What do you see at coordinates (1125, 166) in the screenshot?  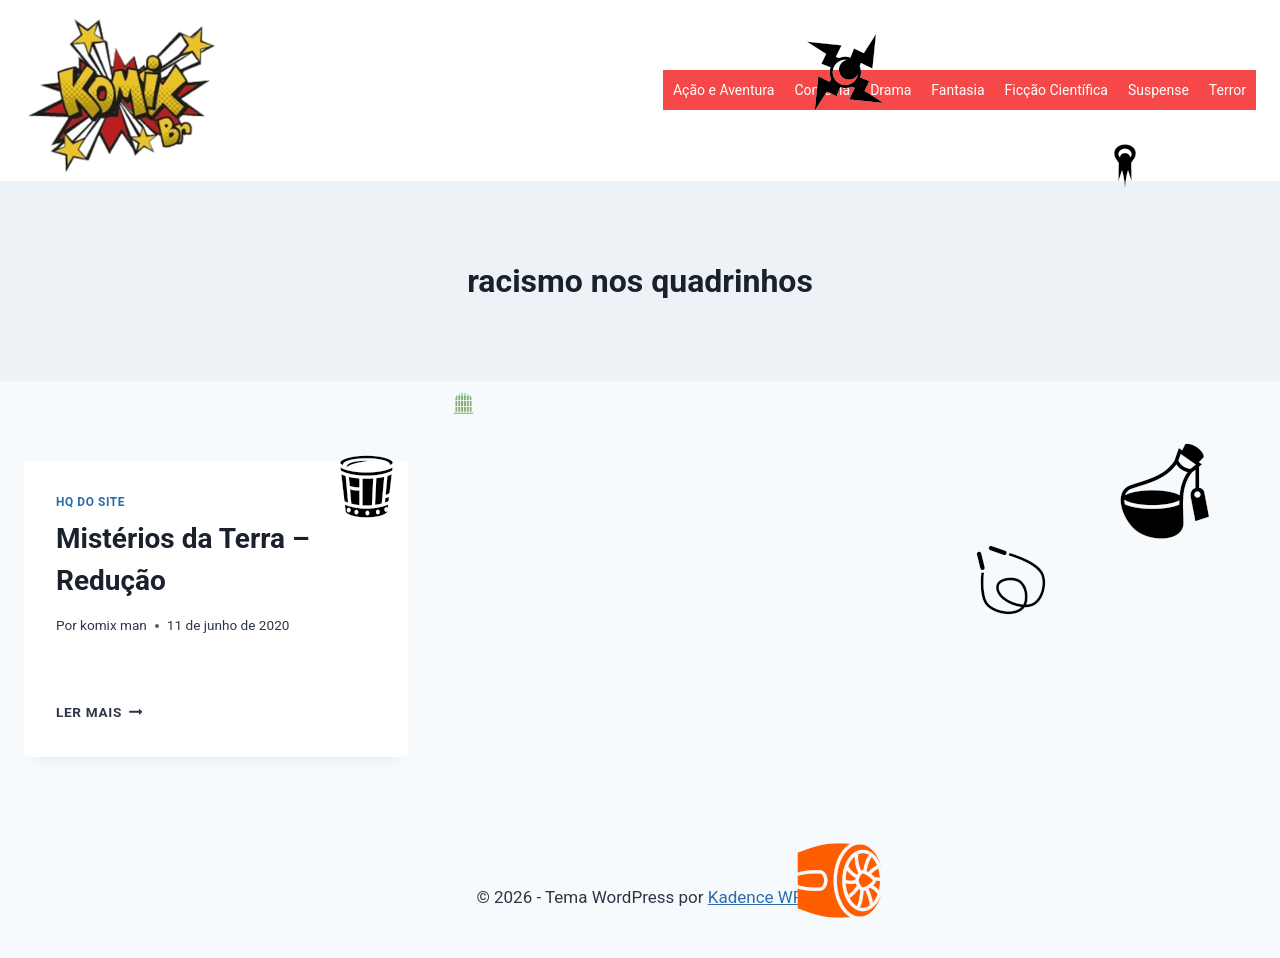 I see `trigger an explosion or blast effect` at bounding box center [1125, 166].